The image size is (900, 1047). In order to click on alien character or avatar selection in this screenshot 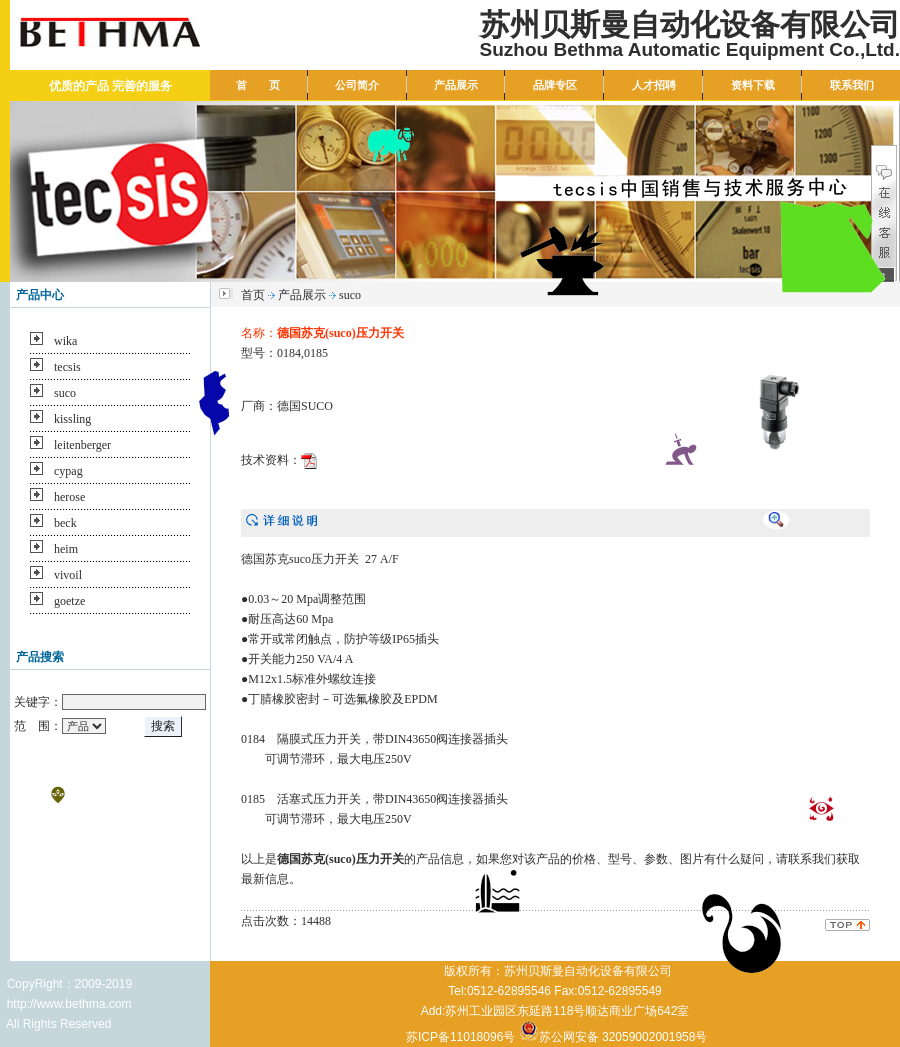, I will do `click(58, 795)`.